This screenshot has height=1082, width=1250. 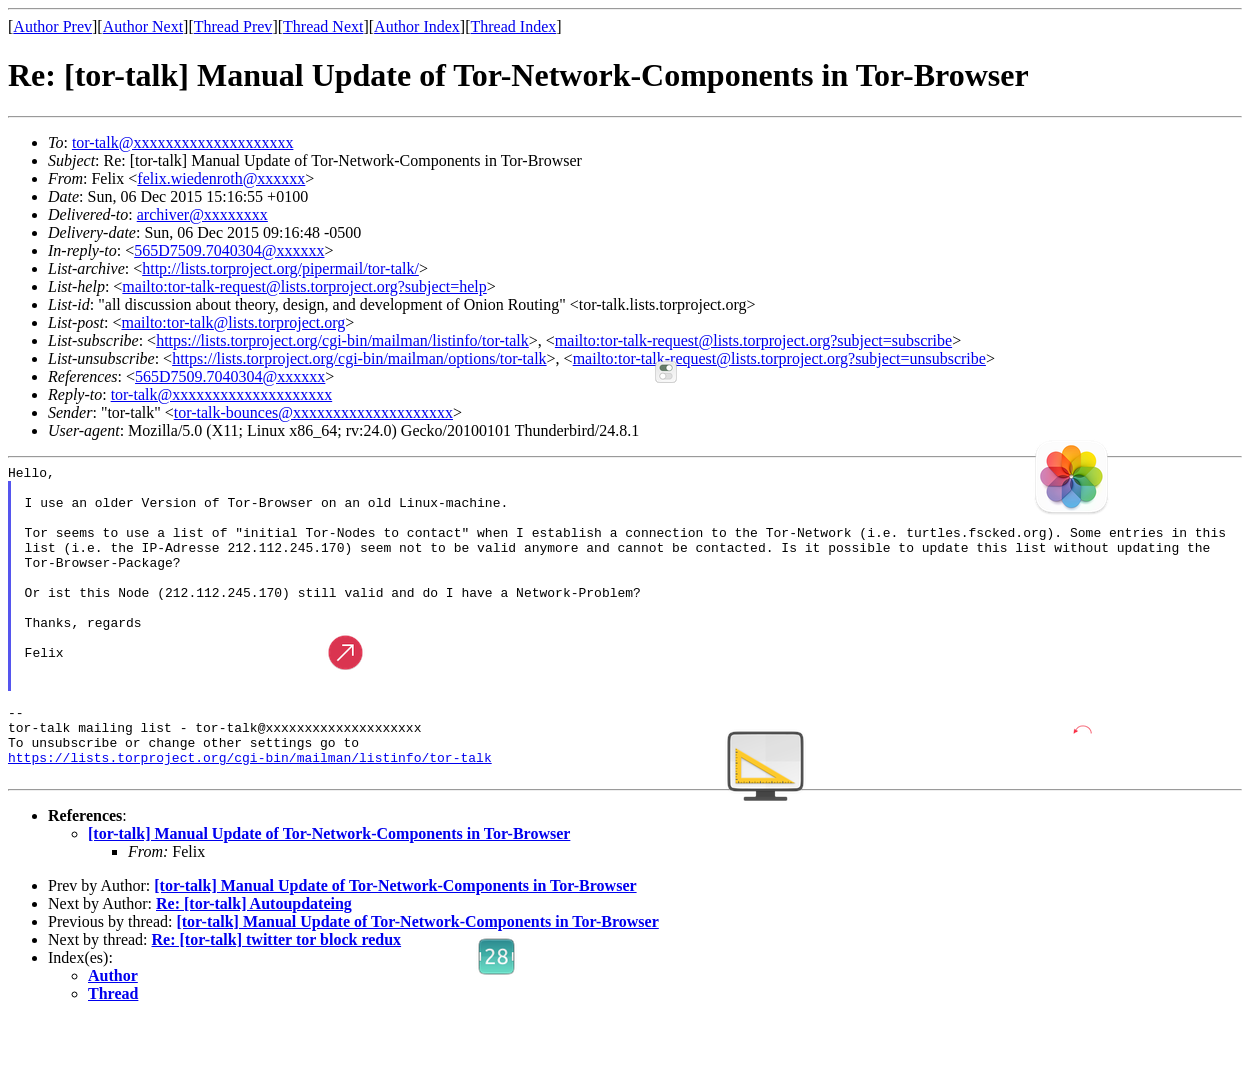 I want to click on open system tweaks or customization settings, so click(x=666, y=372).